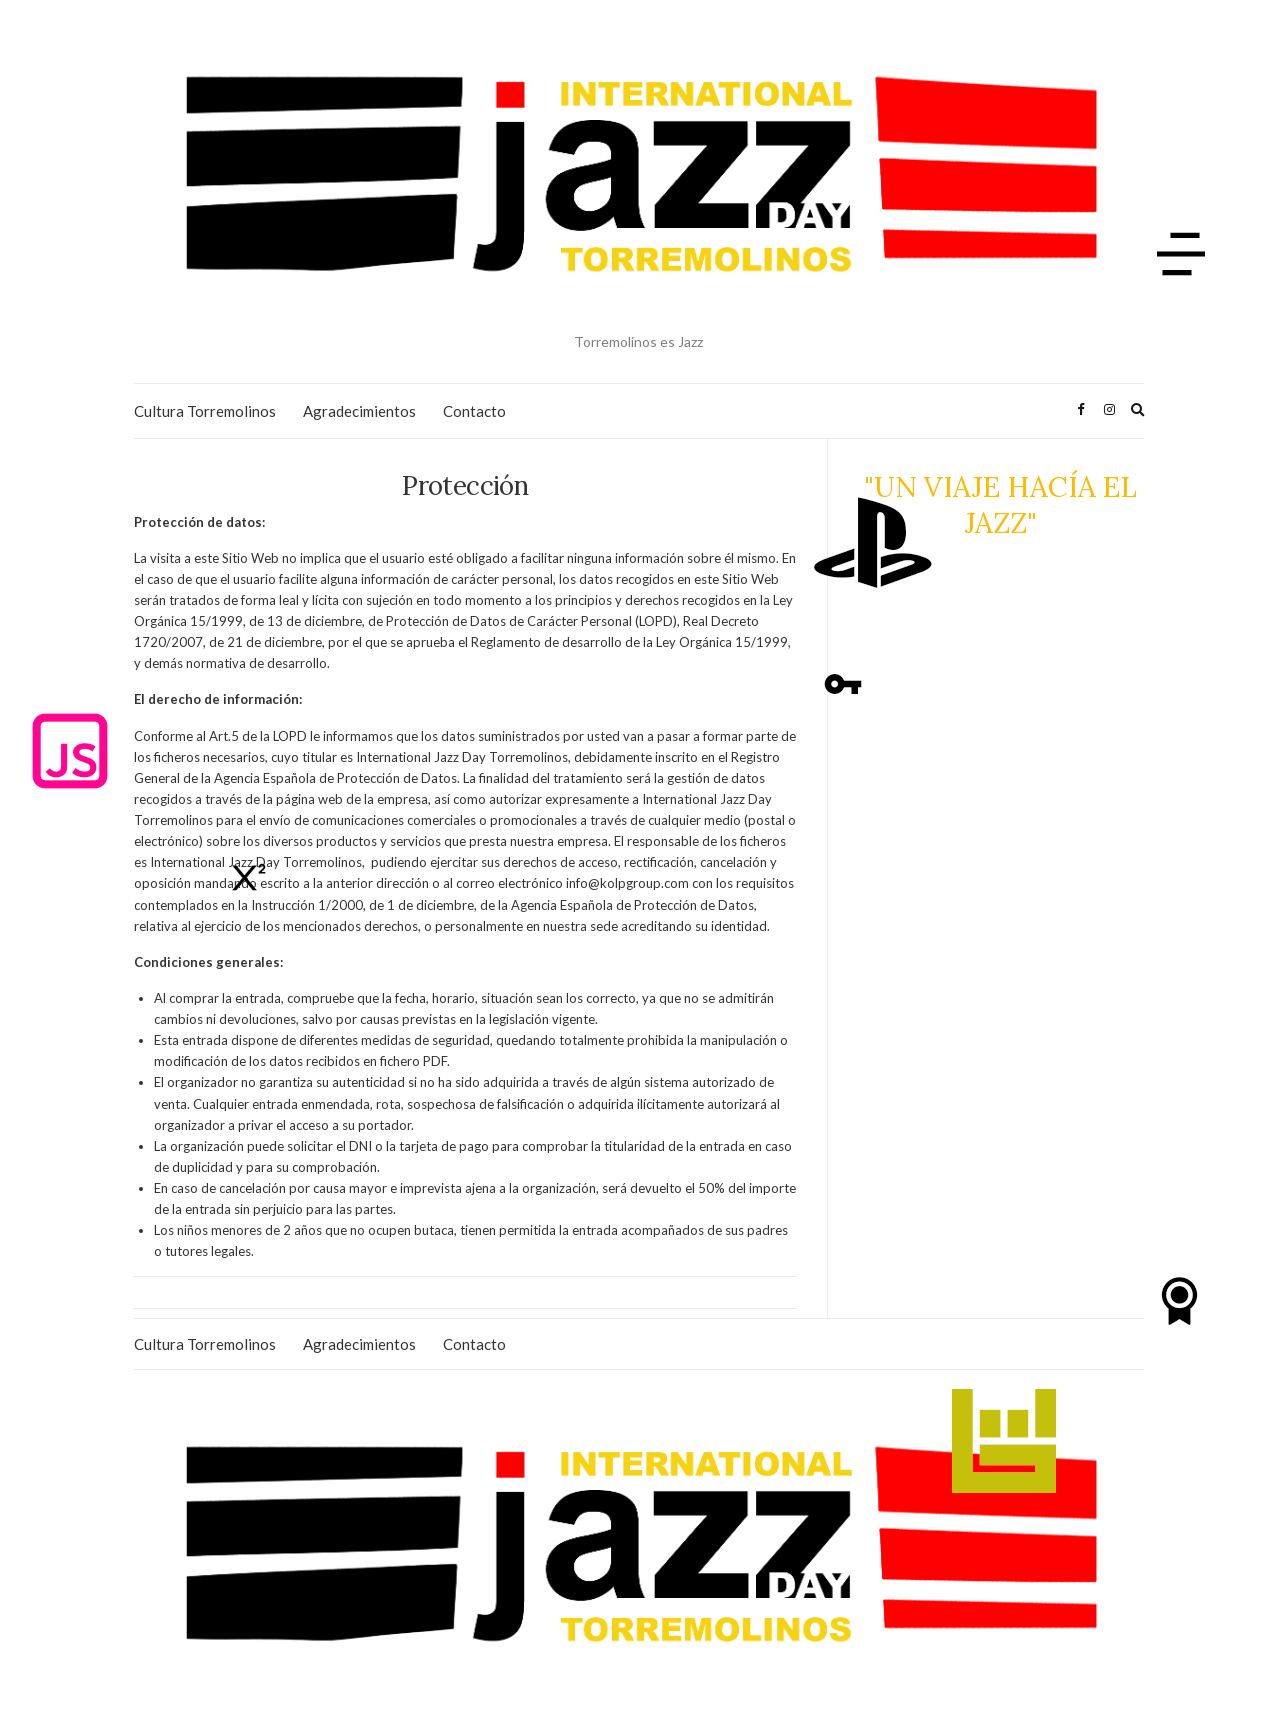 This screenshot has width=1277, height=1731. Describe the element at coordinates (1004, 1441) in the screenshot. I see `open the Bandsintown app` at that location.